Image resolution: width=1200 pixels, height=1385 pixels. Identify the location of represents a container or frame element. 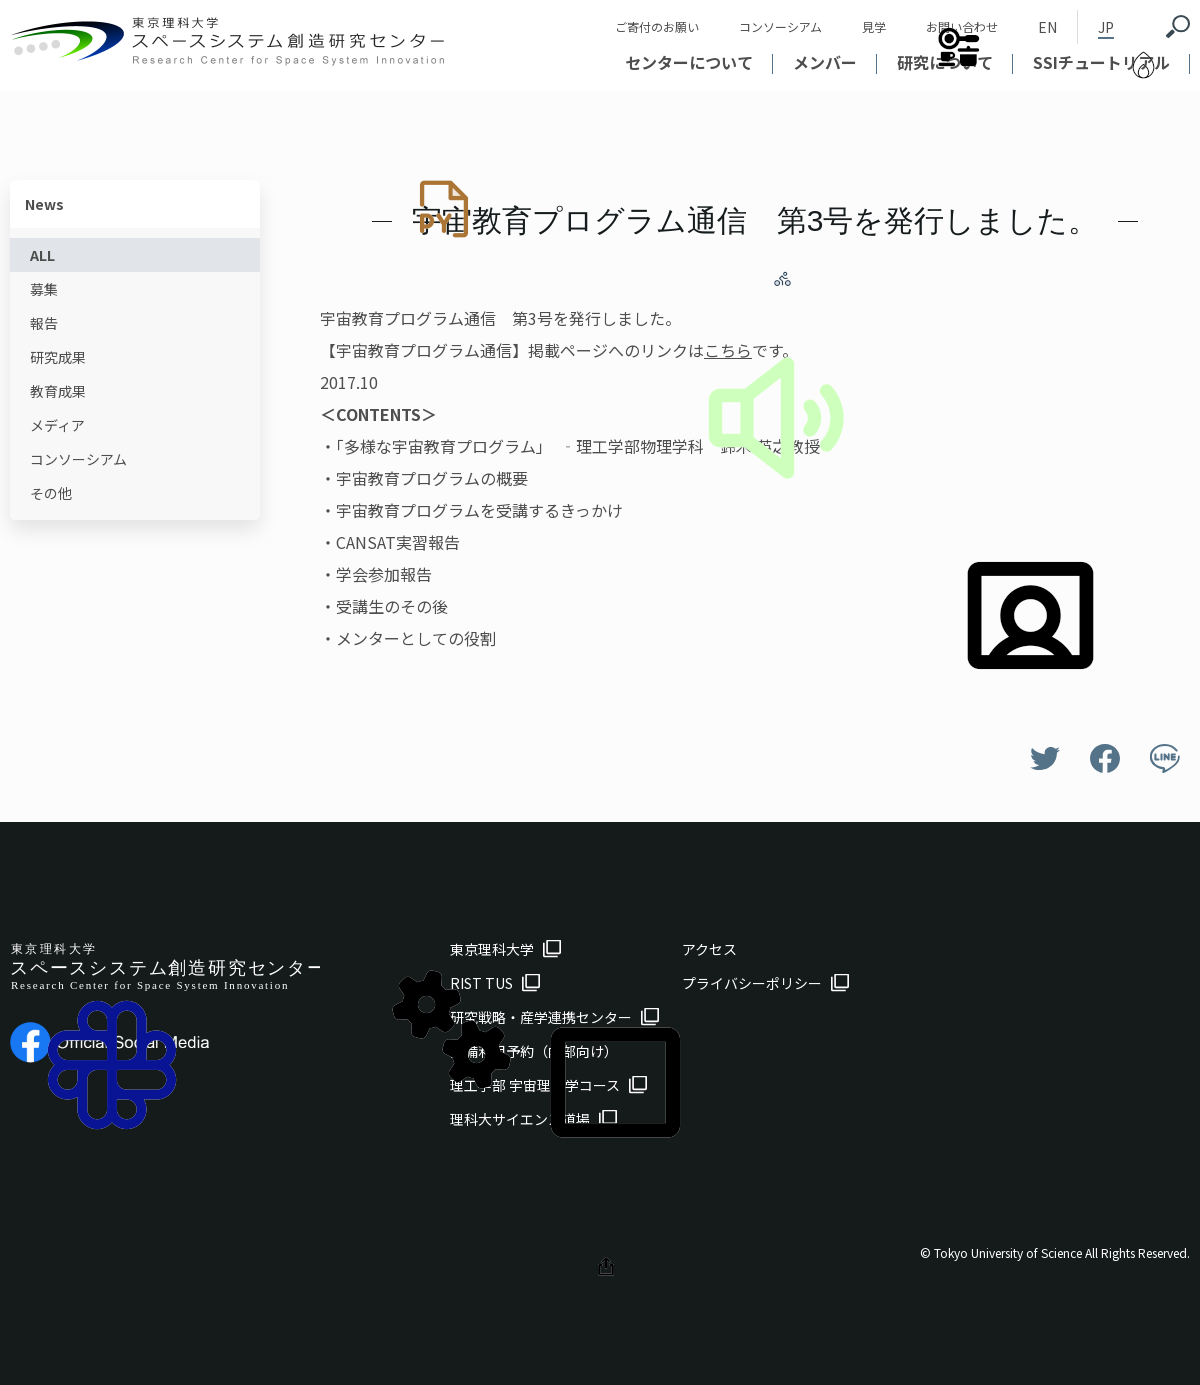
(615, 1082).